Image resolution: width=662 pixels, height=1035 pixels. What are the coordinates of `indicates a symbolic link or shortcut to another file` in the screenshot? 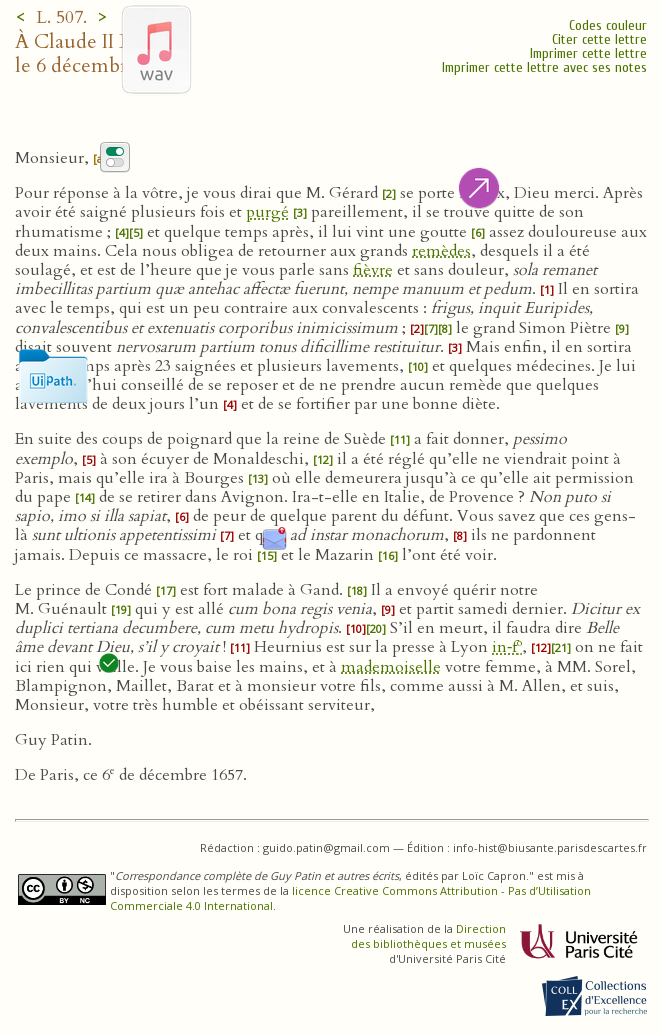 It's located at (479, 188).